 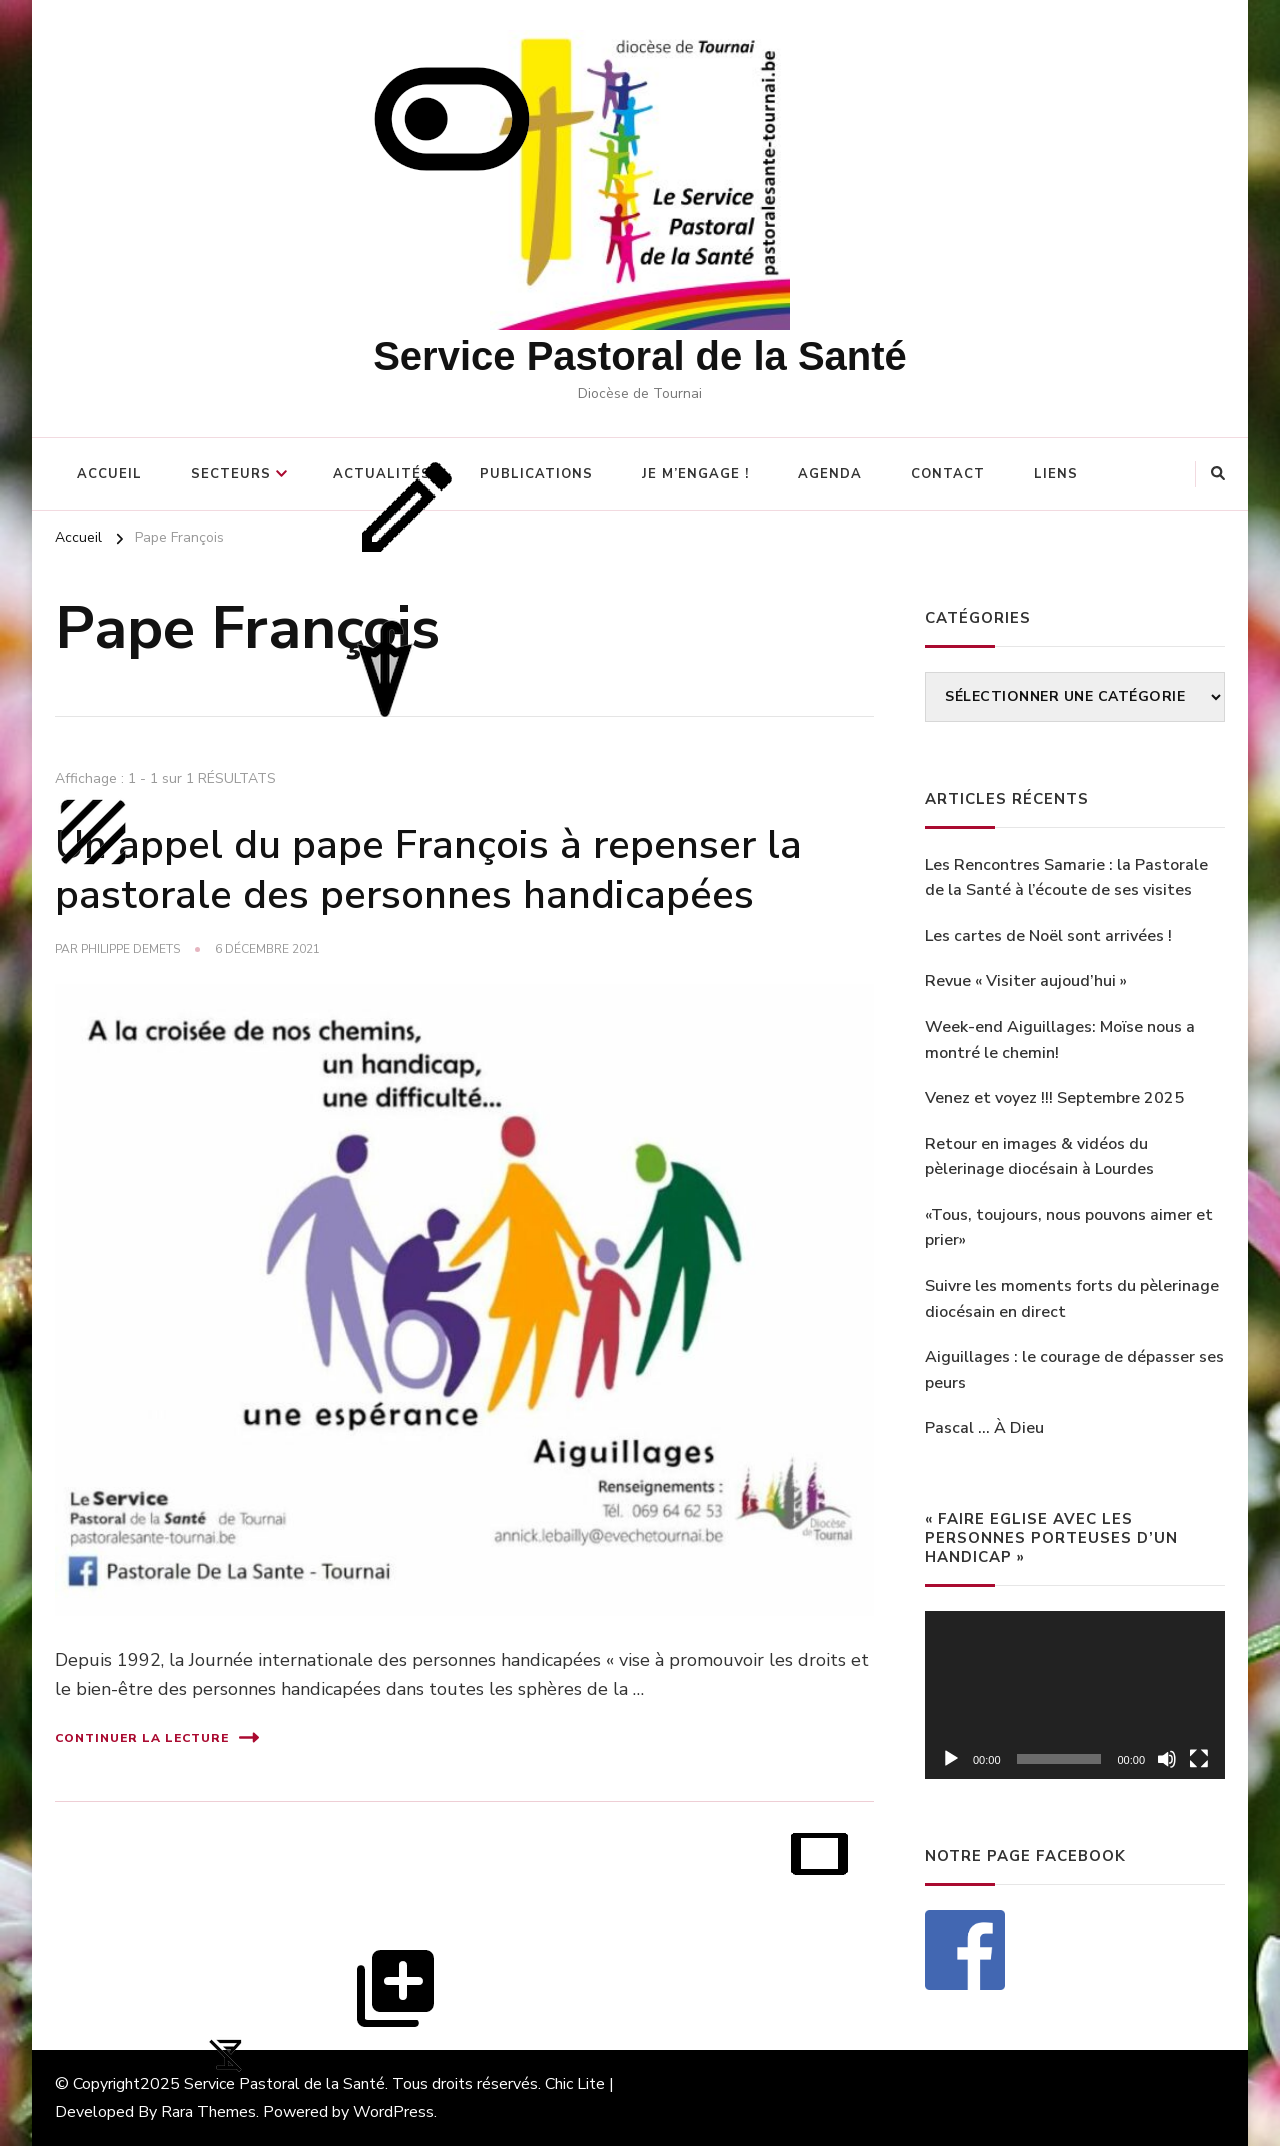 I want to click on view weather protection or rain forecast, so click(x=385, y=671).